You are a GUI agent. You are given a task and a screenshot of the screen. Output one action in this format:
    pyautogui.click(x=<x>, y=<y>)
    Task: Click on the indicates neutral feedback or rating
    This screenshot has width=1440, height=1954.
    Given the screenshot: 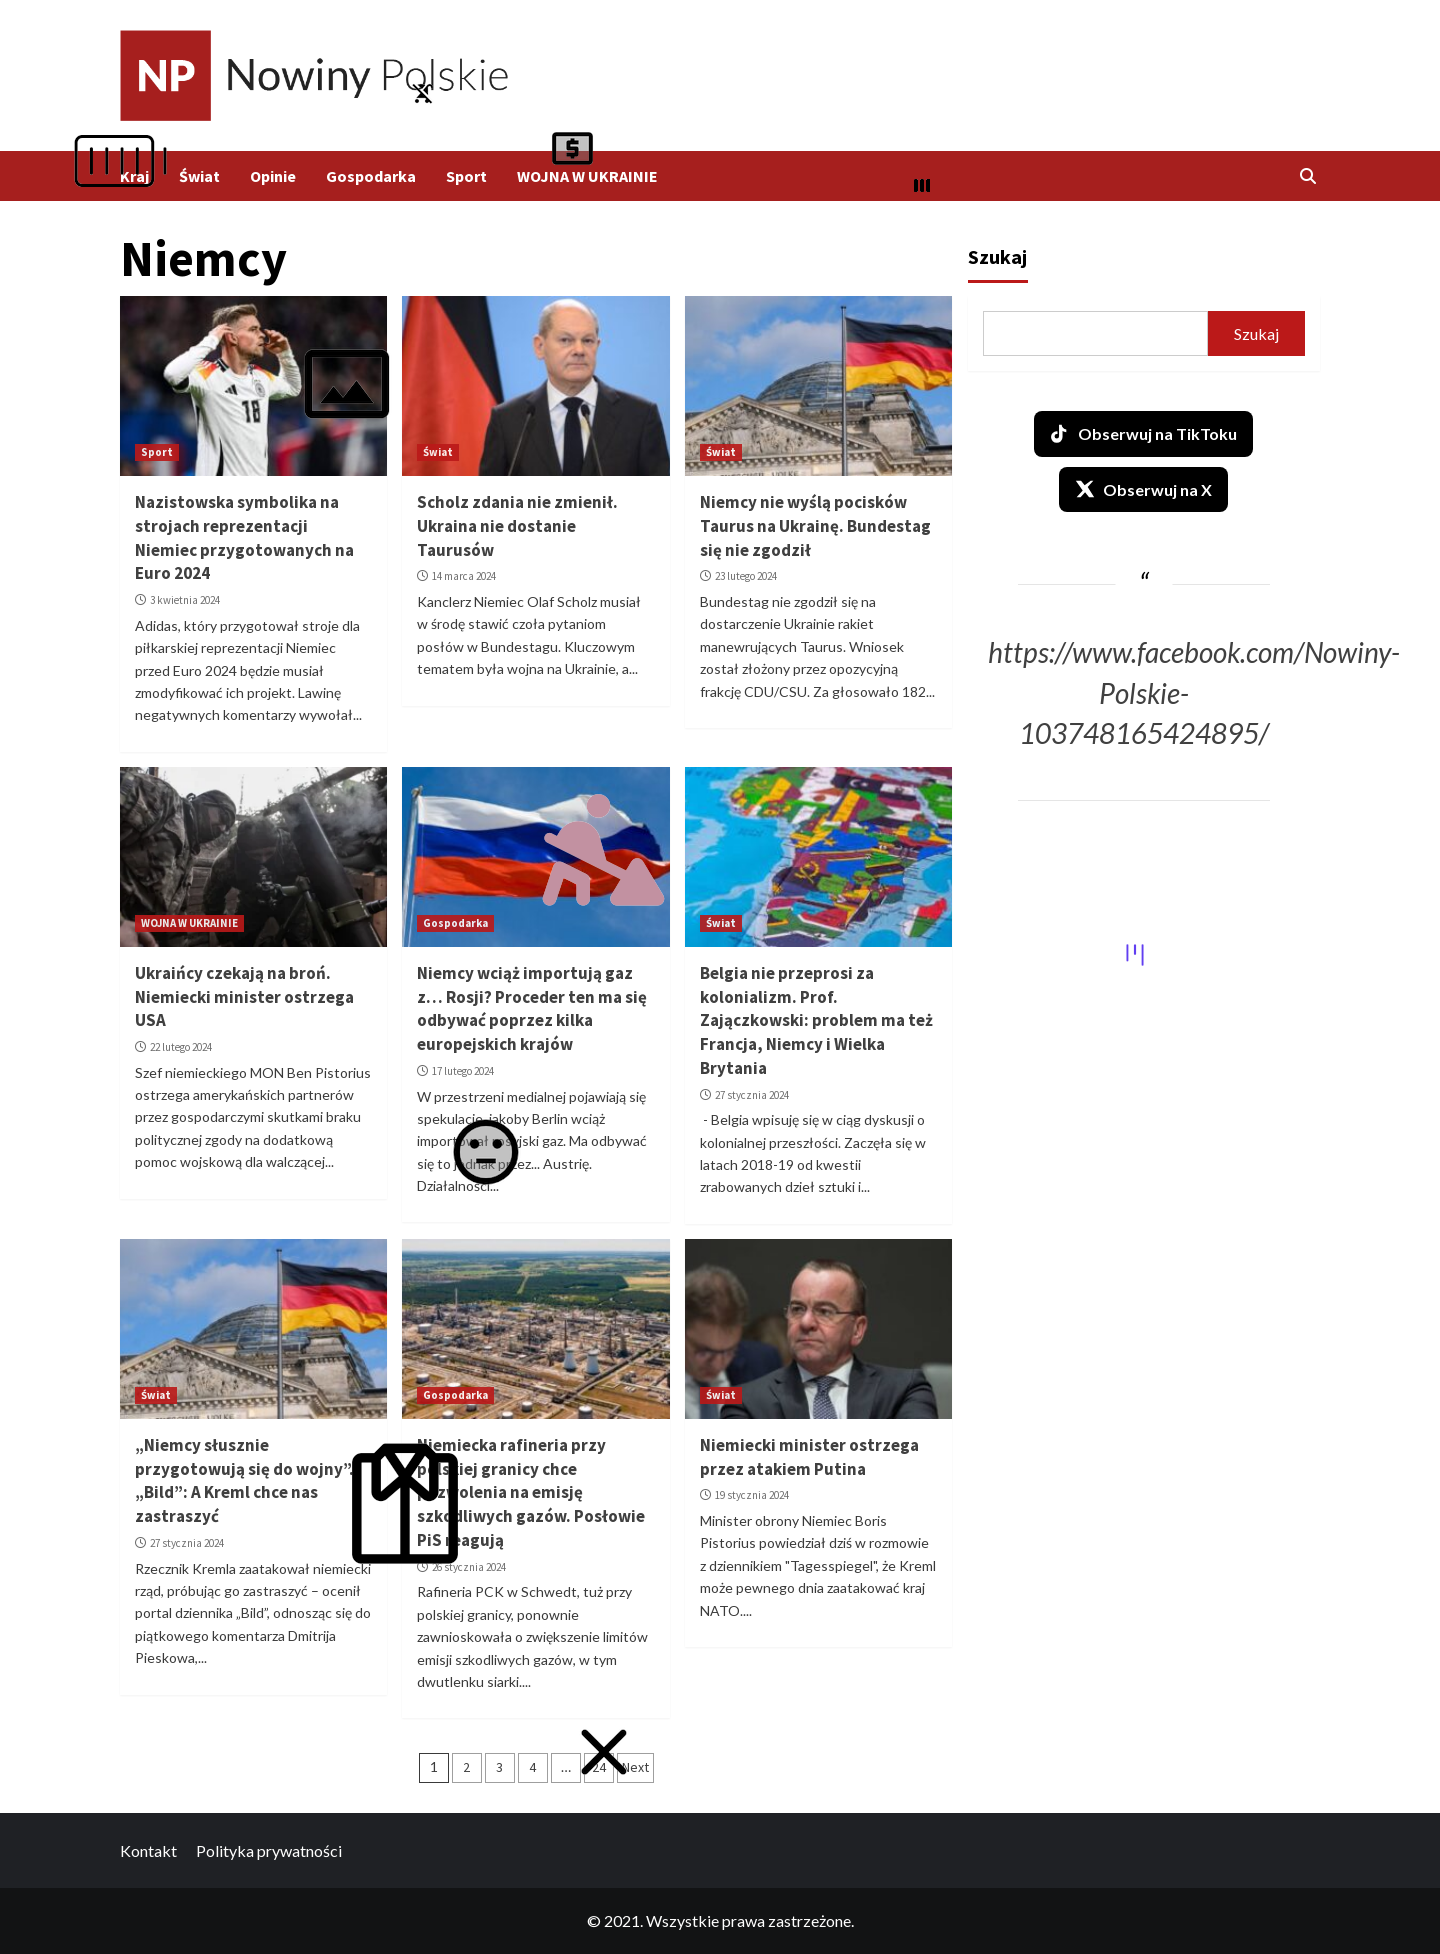 What is the action you would take?
    pyautogui.click(x=486, y=1152)
    